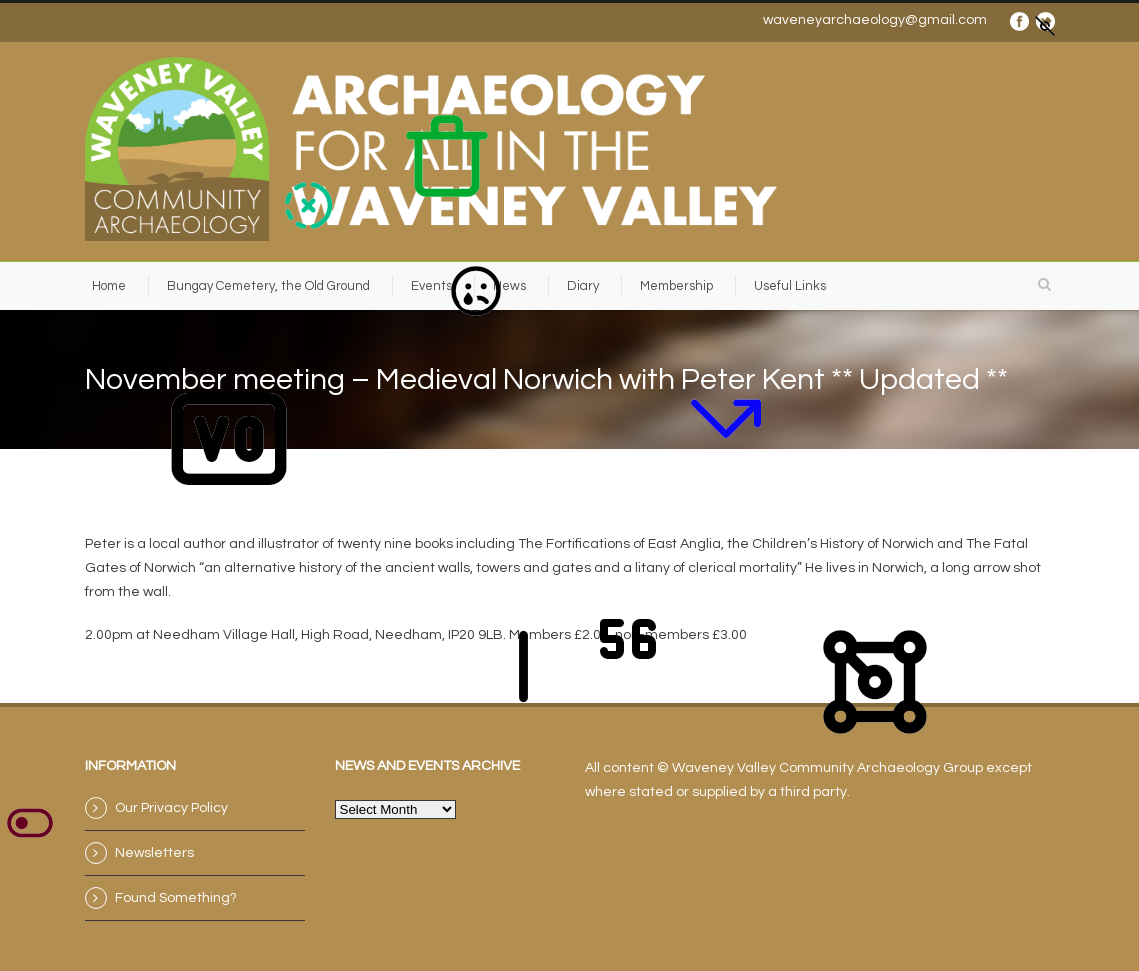 Image resolution: width=1139 pixels, height=971 pixels. Describe the element at coordinates (229, 439) in the screenshot. I see `toggle voiceover or voice output settings` at that location.